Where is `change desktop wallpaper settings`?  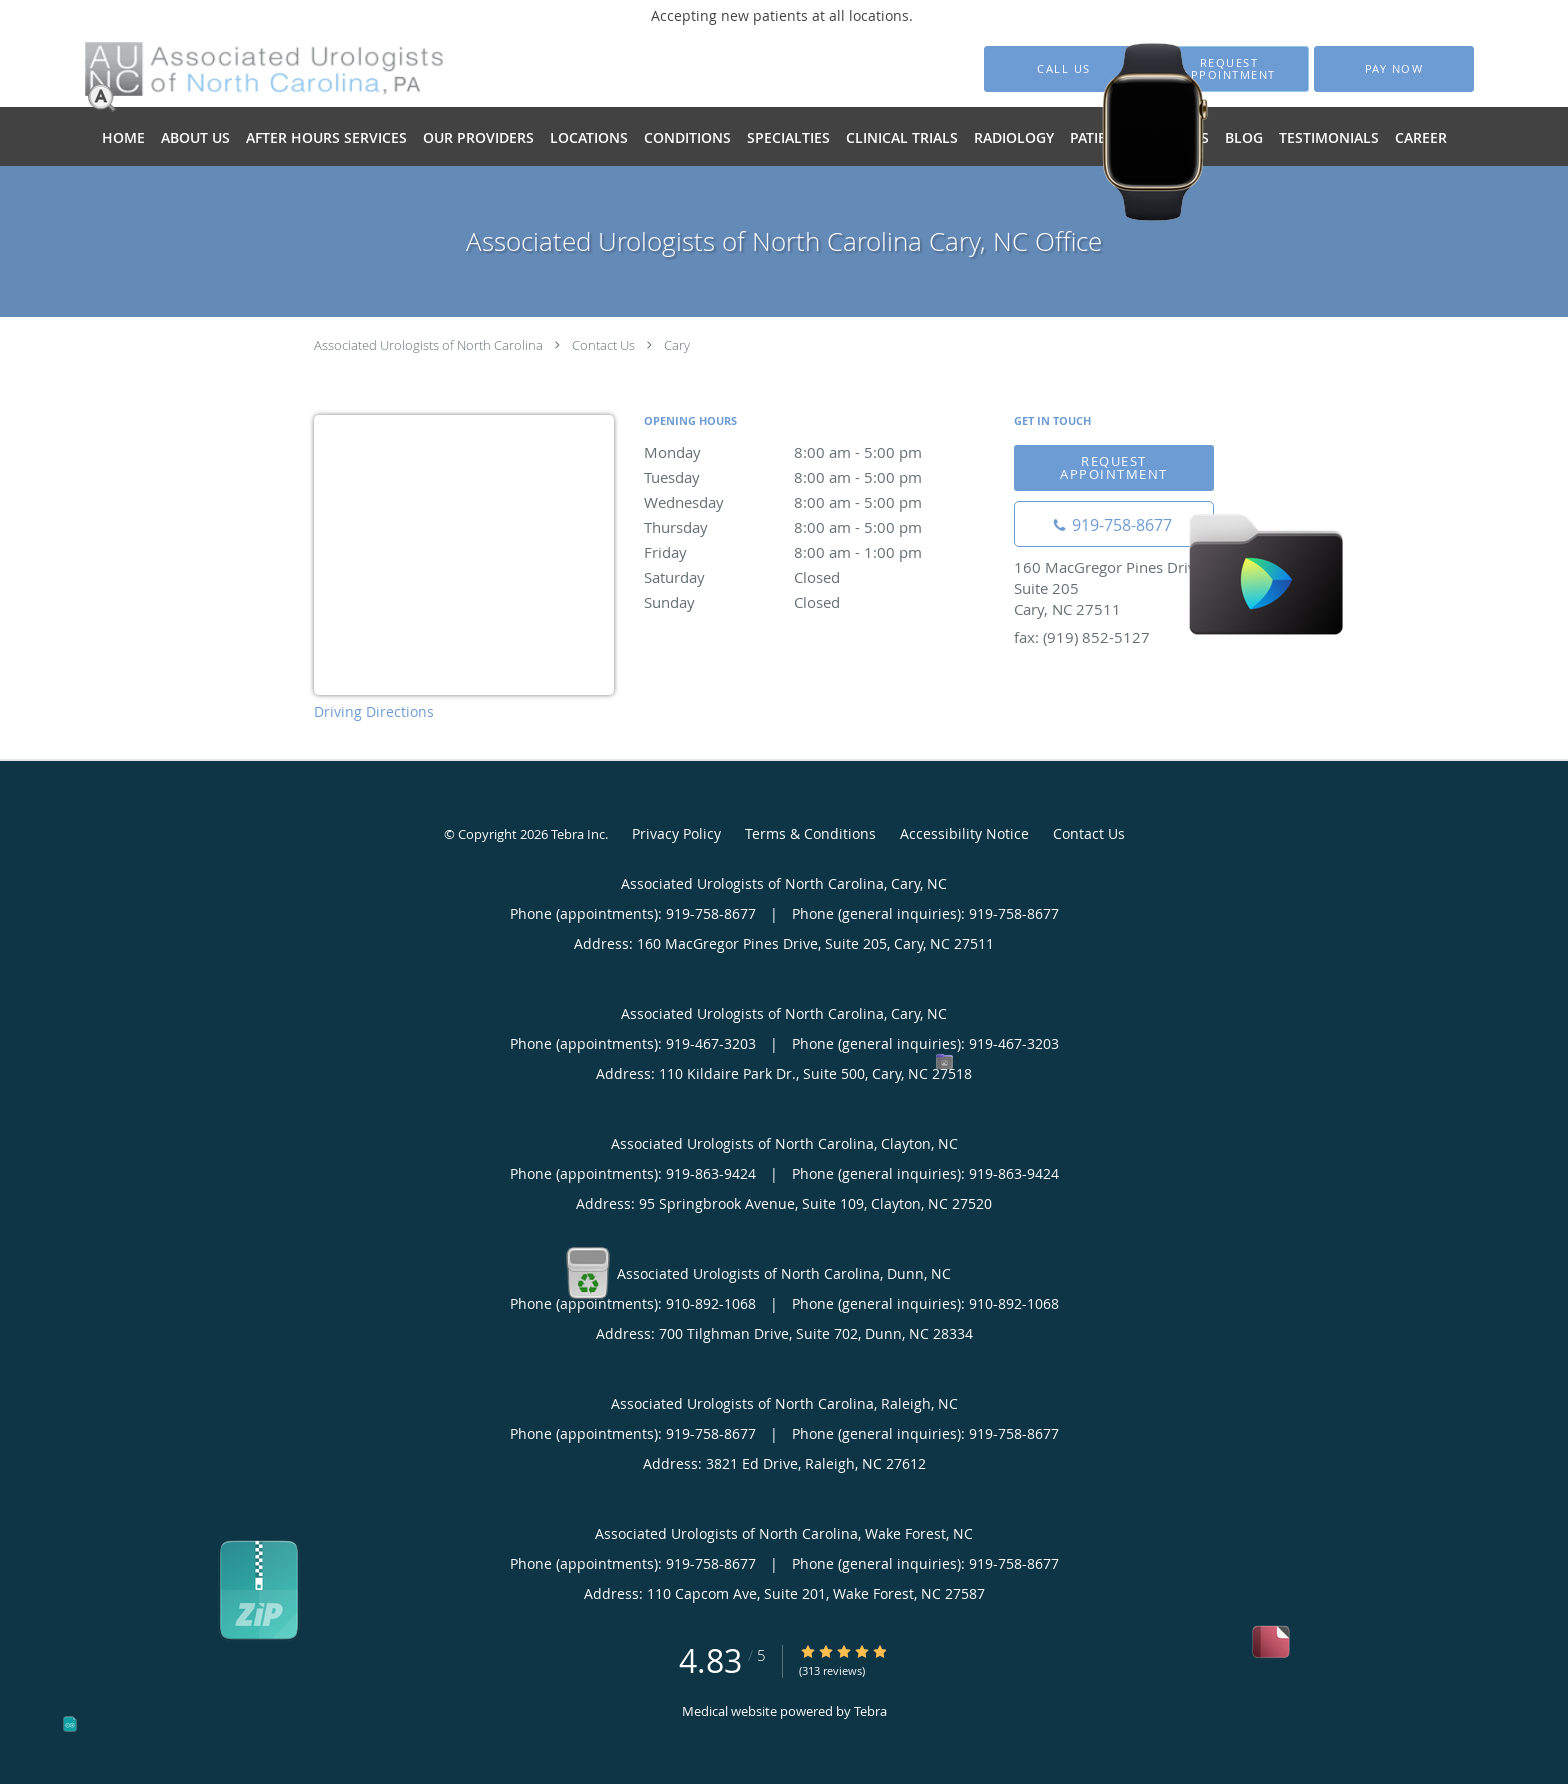
change desktop wallpaper settings is located at coordinates (1271, 1641).